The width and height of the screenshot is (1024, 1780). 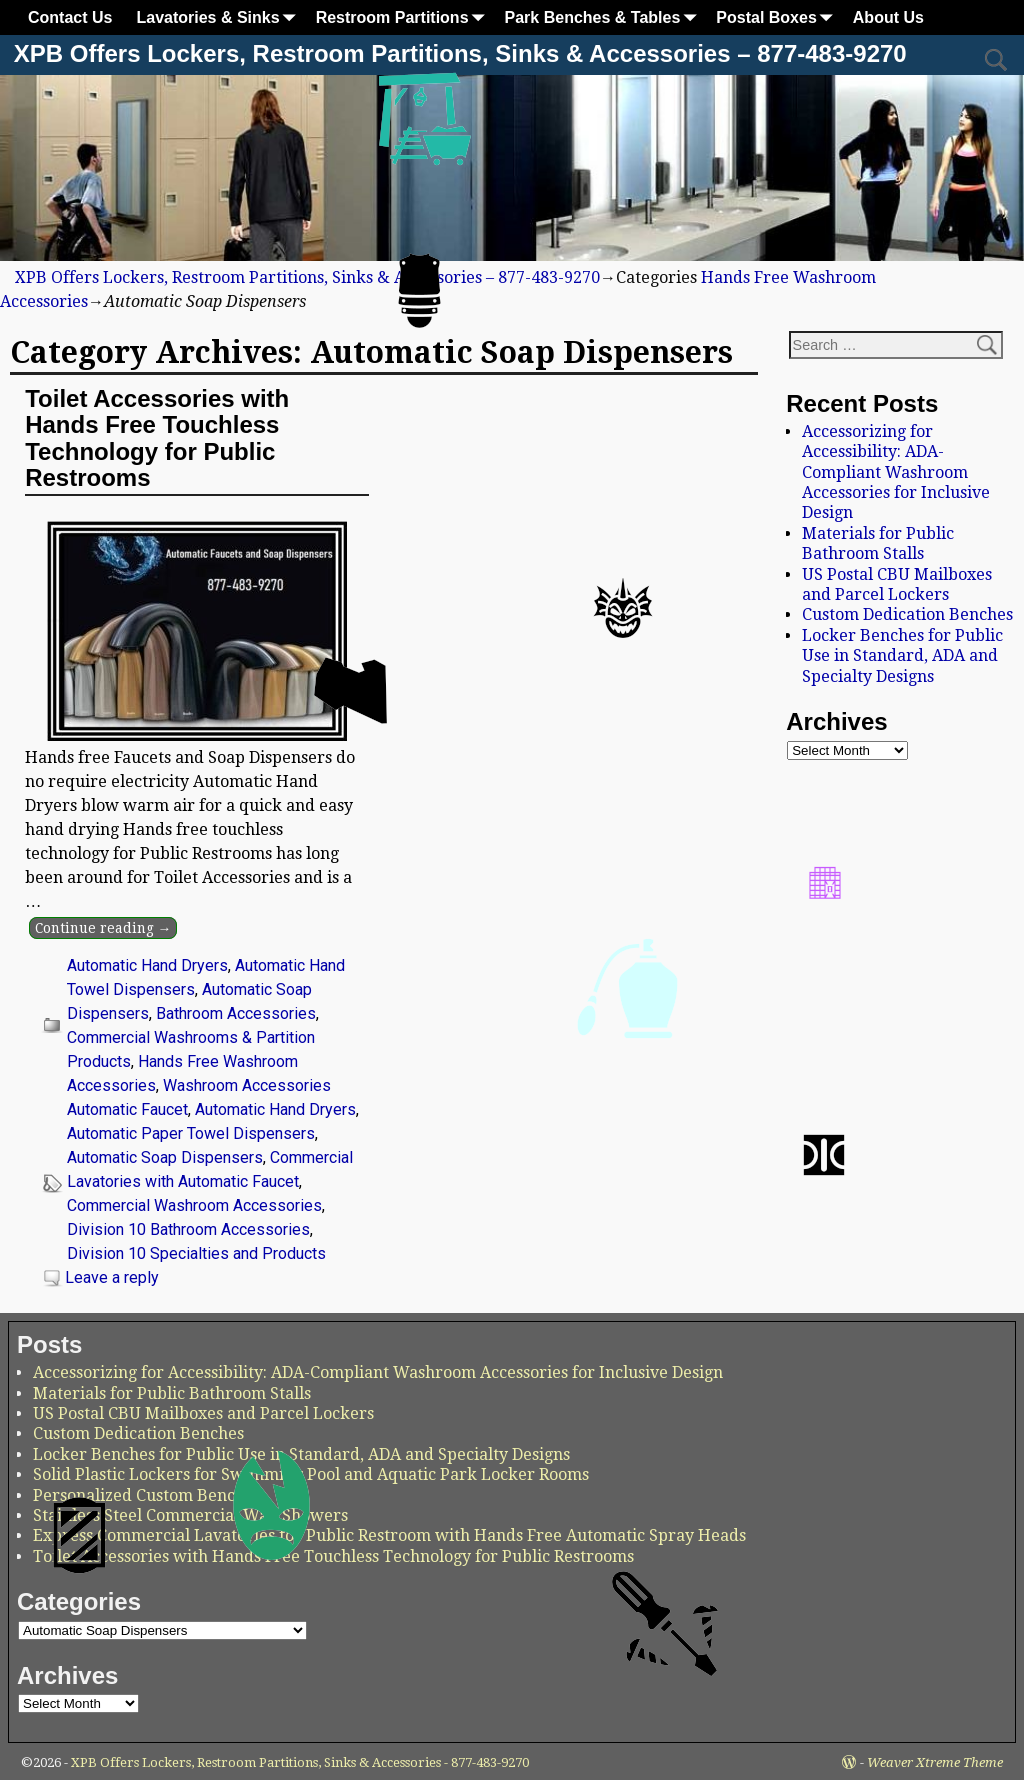 What do you see at coordinates (824, 1155) in the screenshot?
I see `abstract game logo or brand icon` at bounding box center [824, 1155].